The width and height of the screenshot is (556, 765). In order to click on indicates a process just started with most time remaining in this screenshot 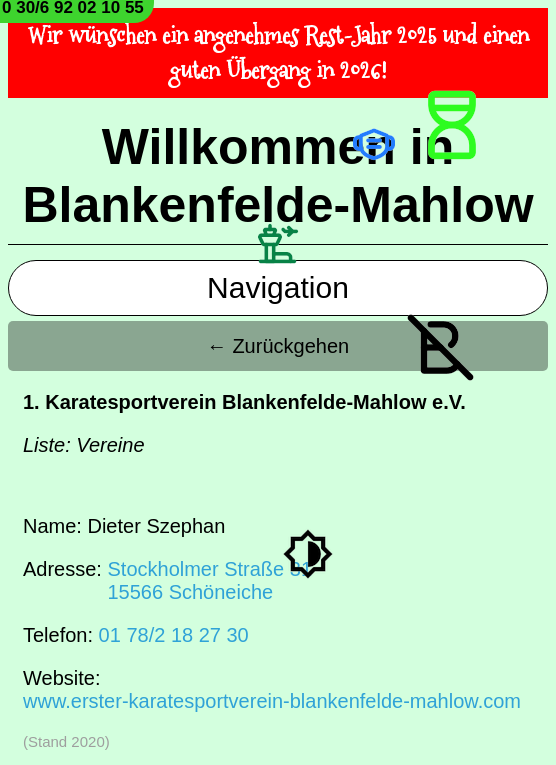, I will do `click(452, 125)`.